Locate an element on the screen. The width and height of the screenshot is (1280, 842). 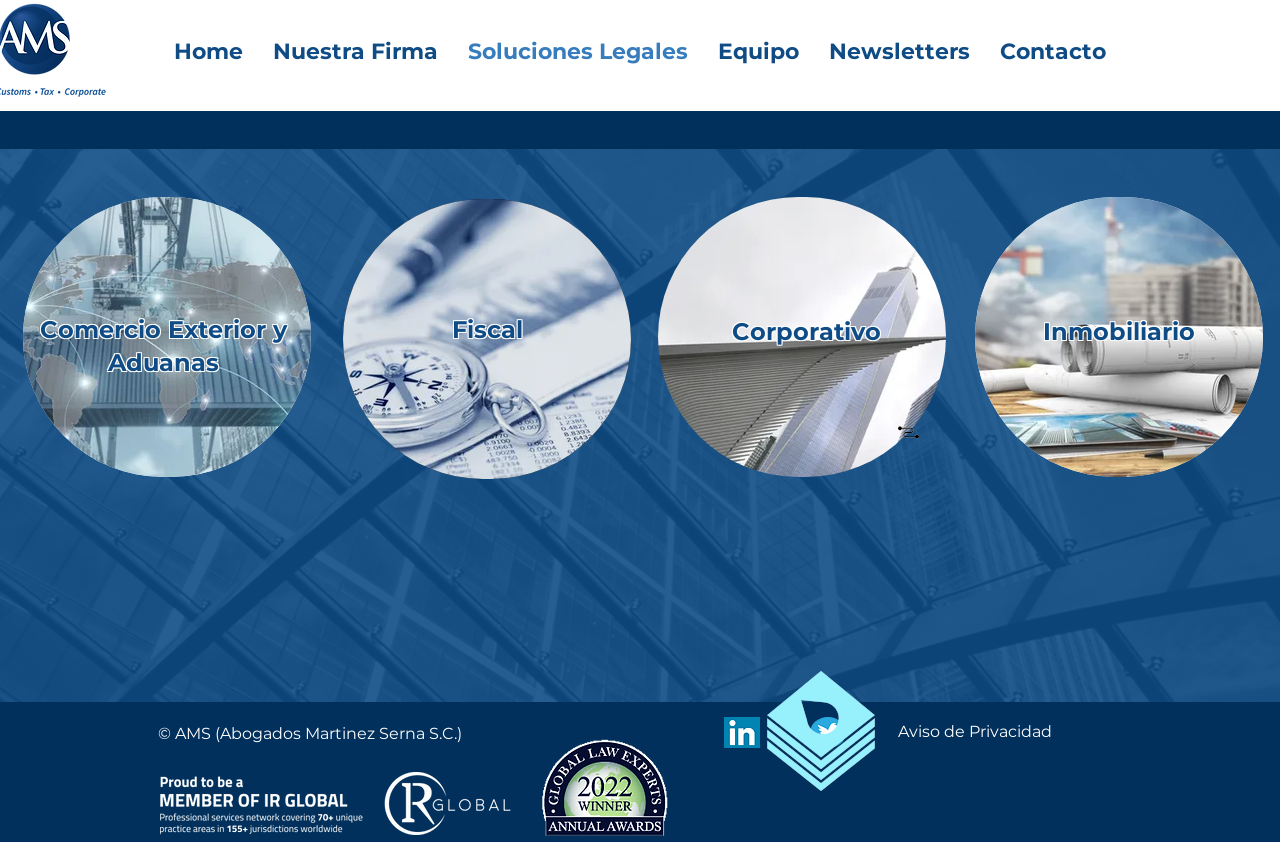
relay app logo is located at coordinates (908, 432).